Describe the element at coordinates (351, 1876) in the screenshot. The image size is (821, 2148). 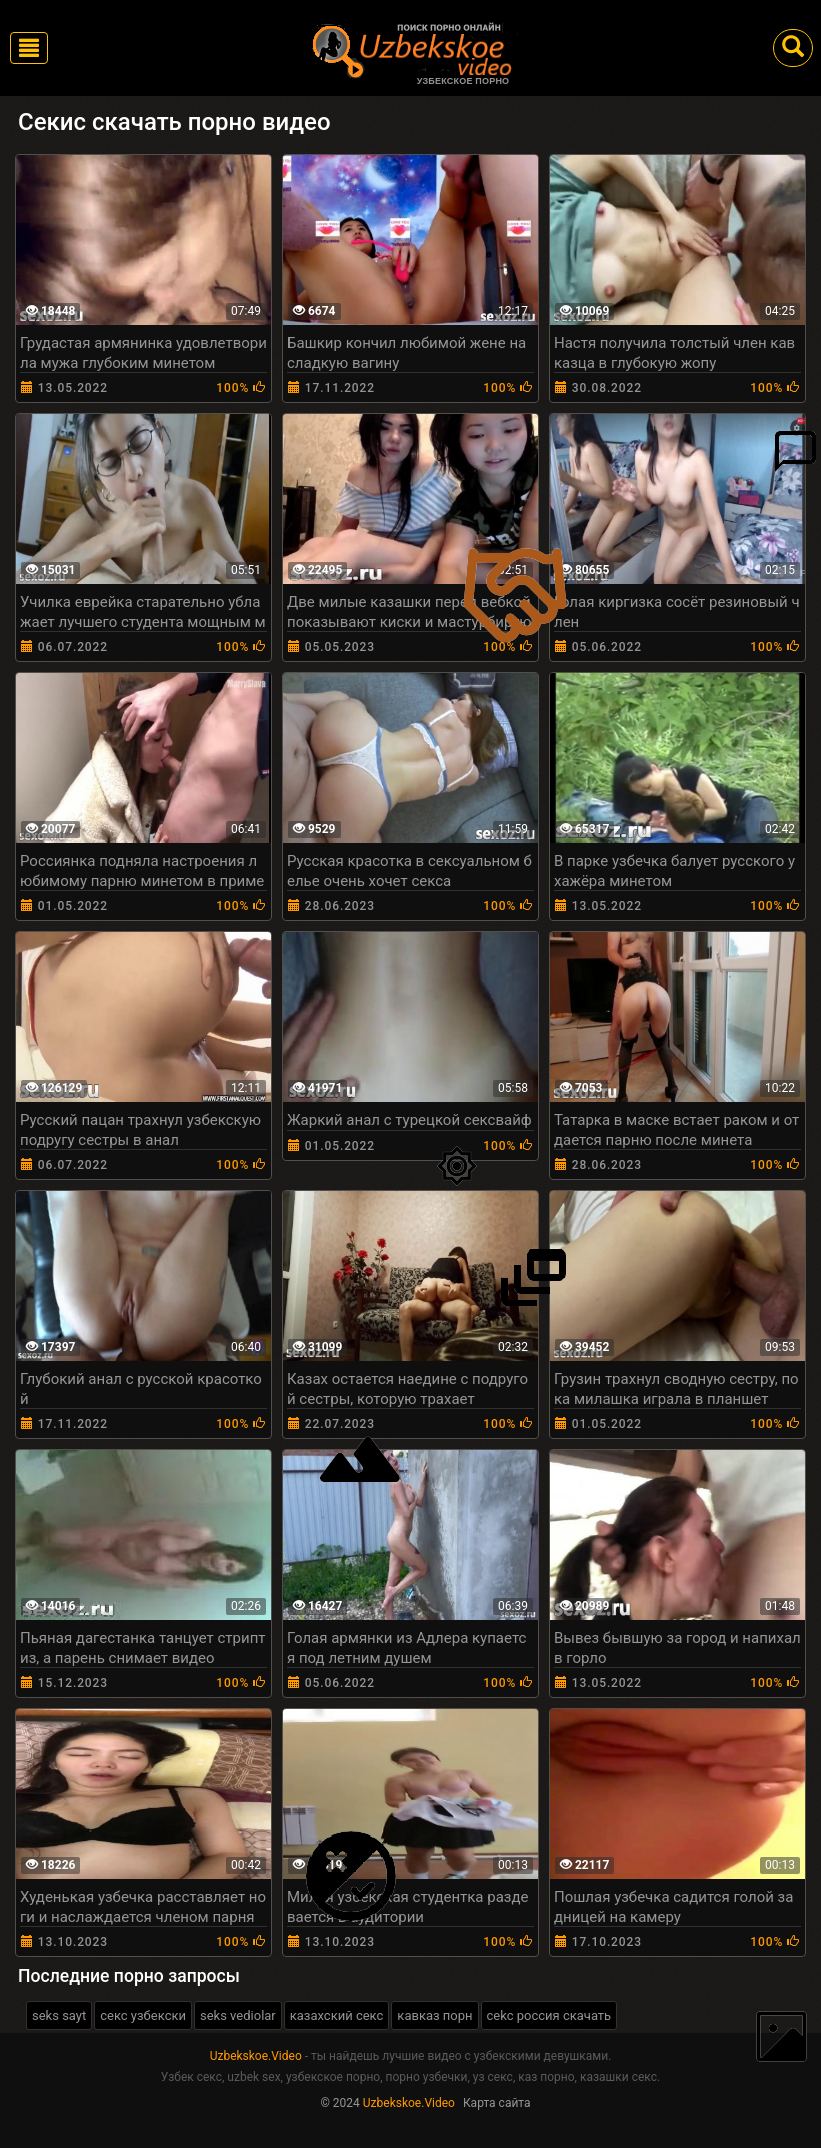
I see `indicates an unstable or inconsistent status` at that location.